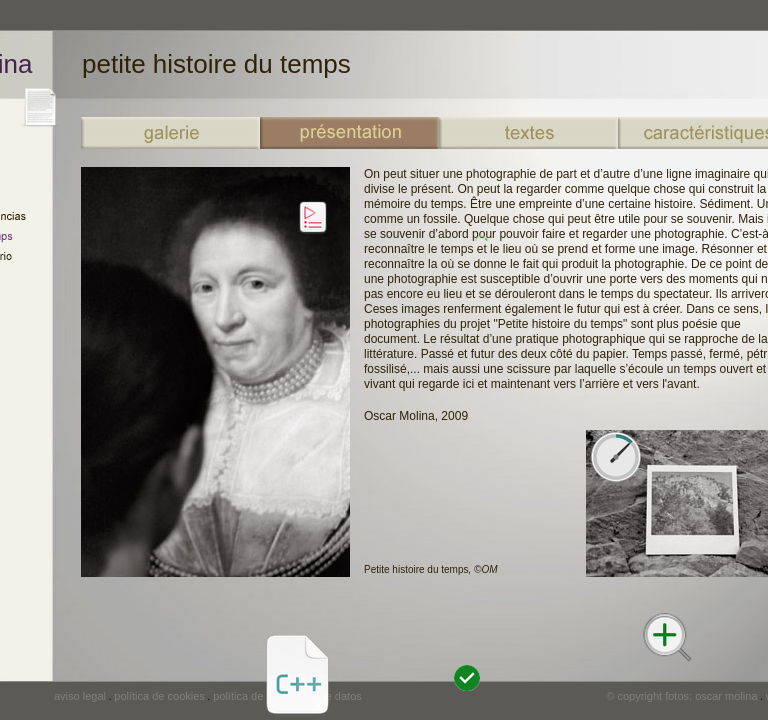 The image size is (768, 720). Describe the element at coordinates (667, 637) in the screenshot. I see `zoom in on content or image` at that location.